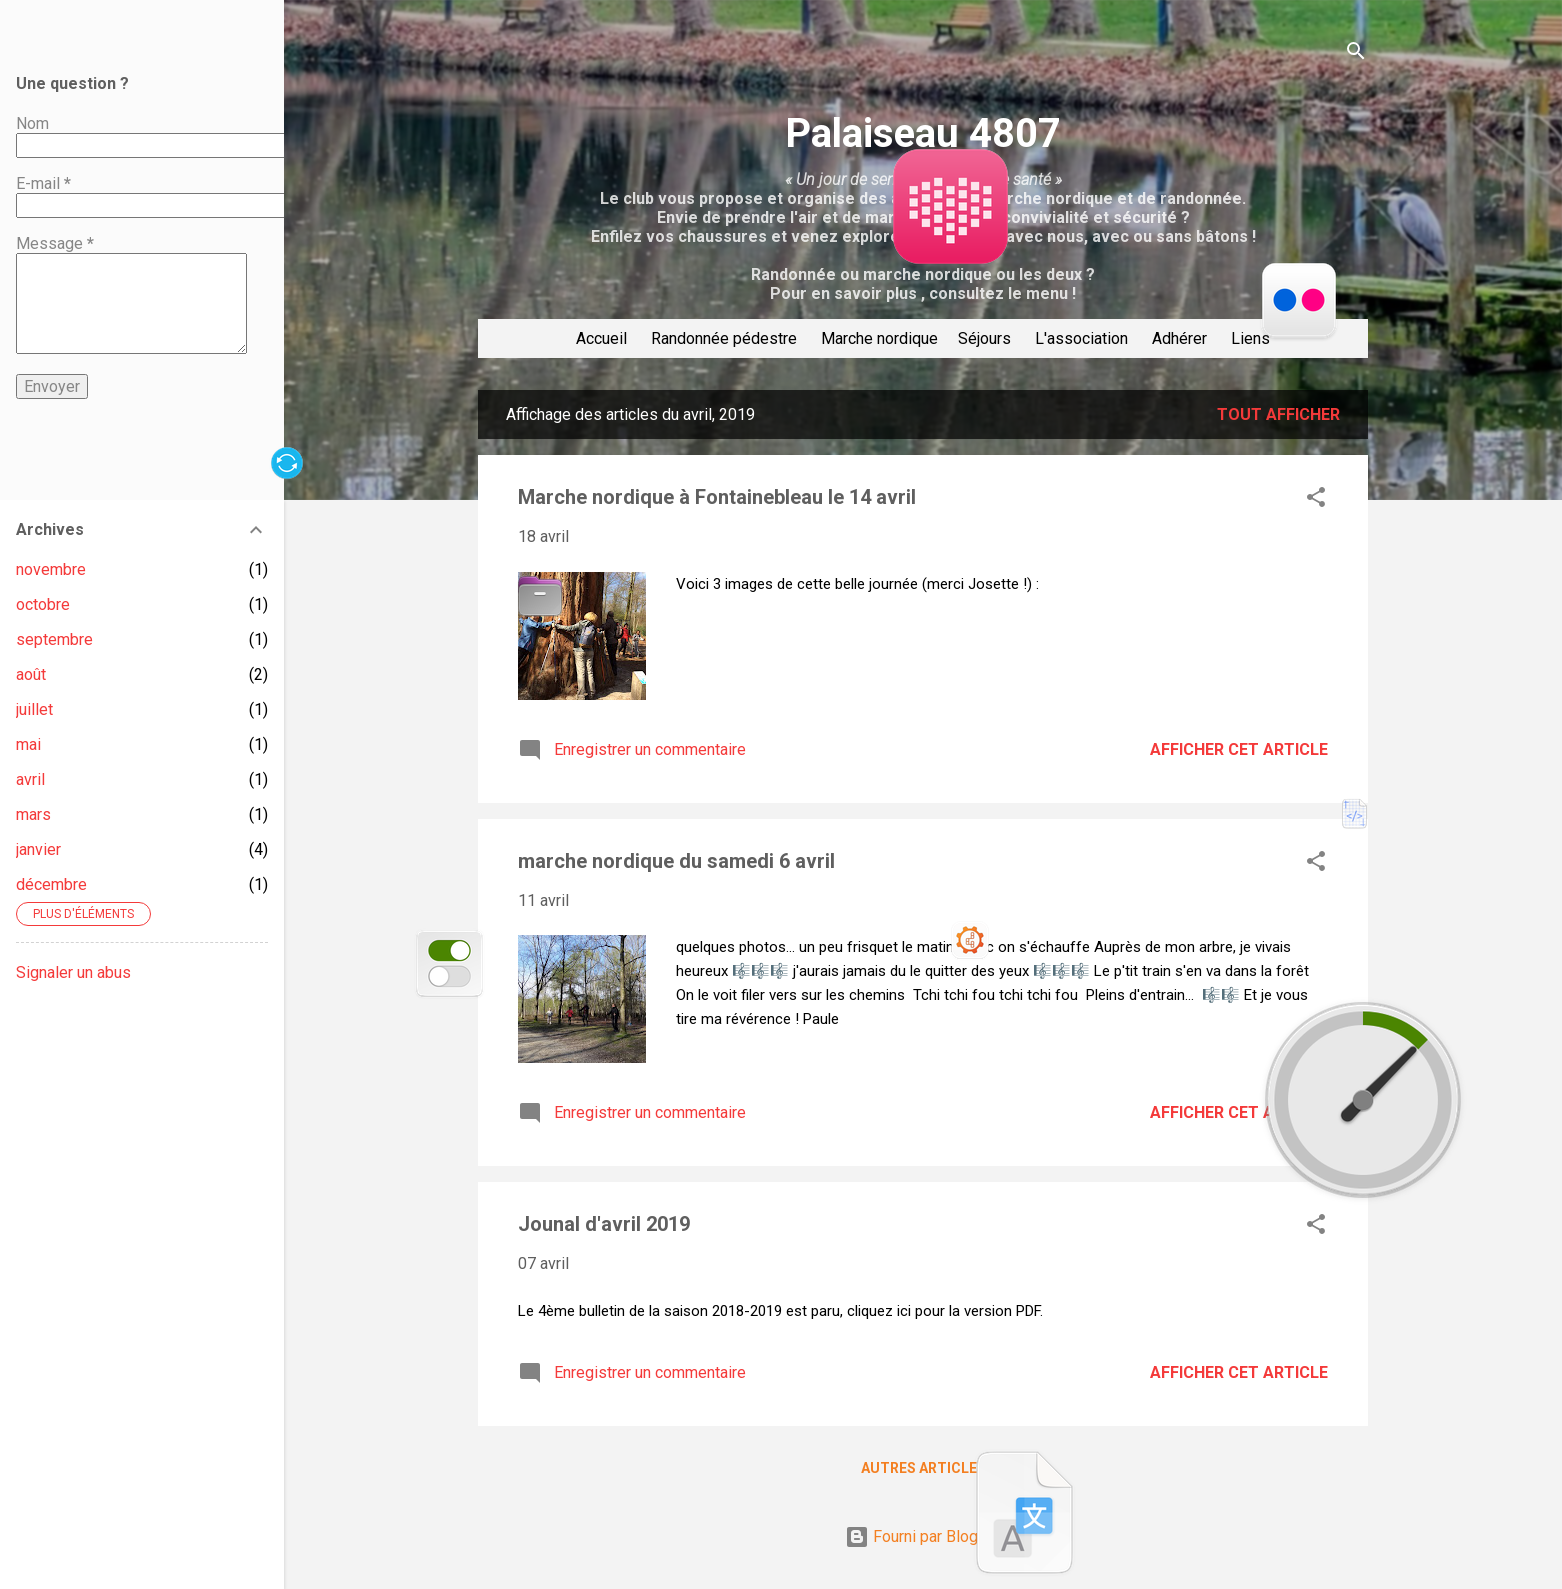 The height and width of the screenshot is (1589, 1562). I want to click on an html template file, so click(1354, 813).